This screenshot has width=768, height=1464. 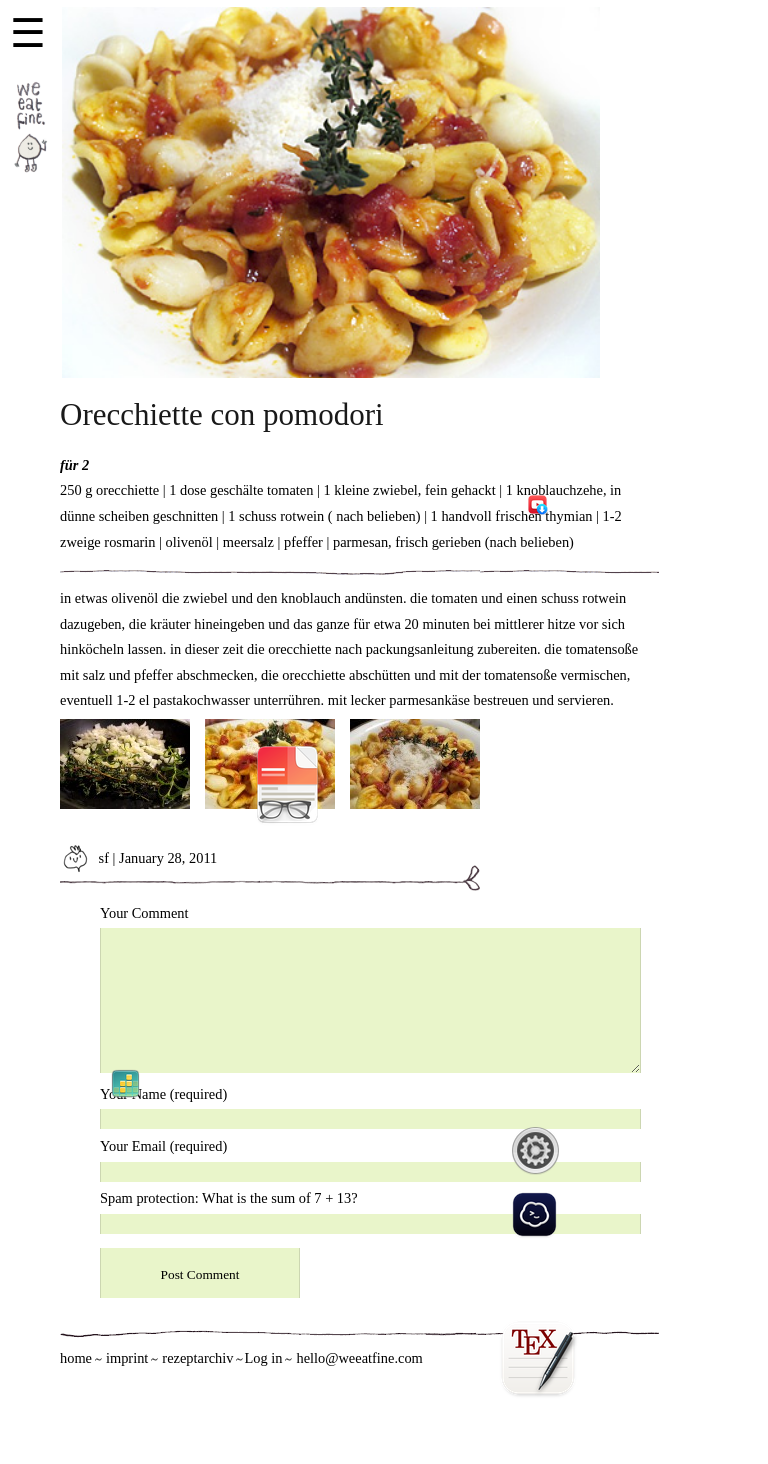 I want to click on download videos from youtube, so click(x=537, y=504).